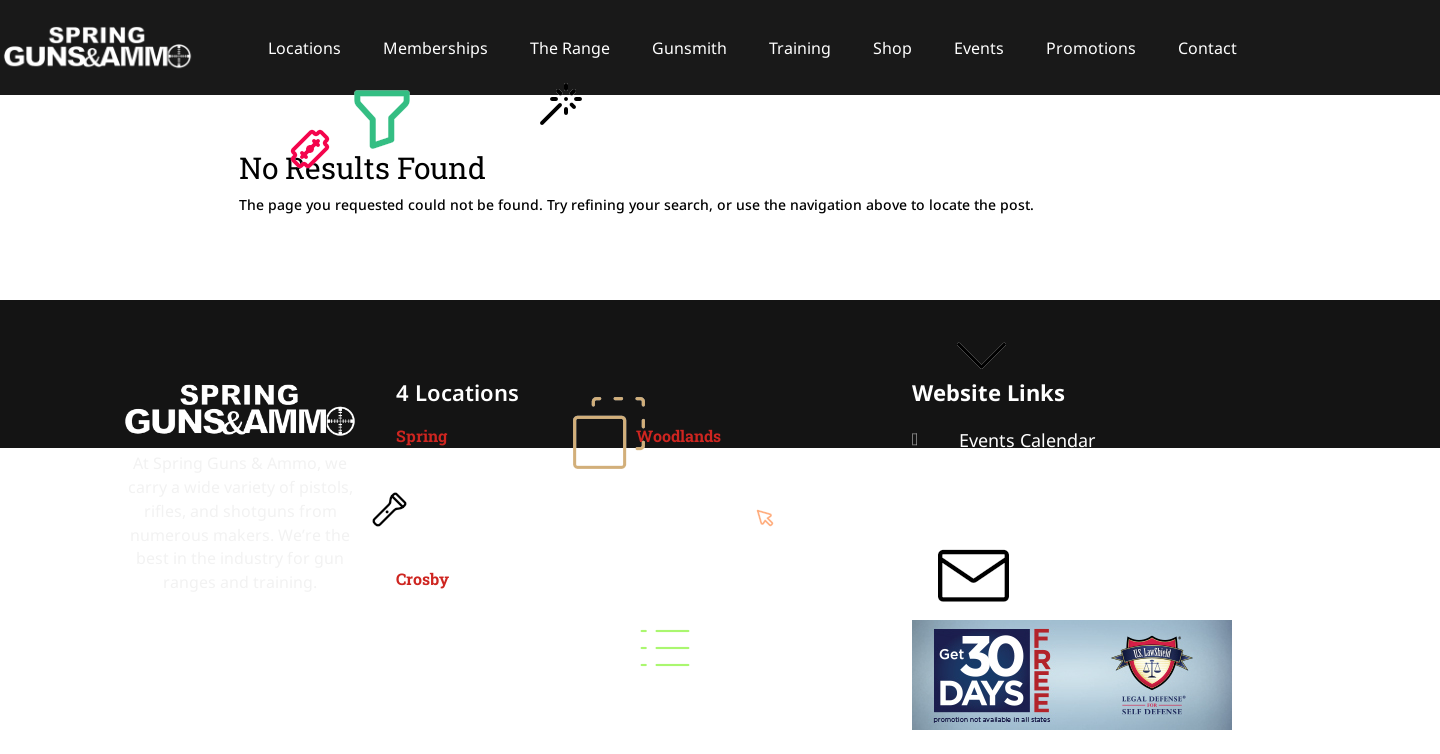  Describe the element at coordinates (389, 509) in the screenshot. I see `toggle flashlight on/off` at that location.